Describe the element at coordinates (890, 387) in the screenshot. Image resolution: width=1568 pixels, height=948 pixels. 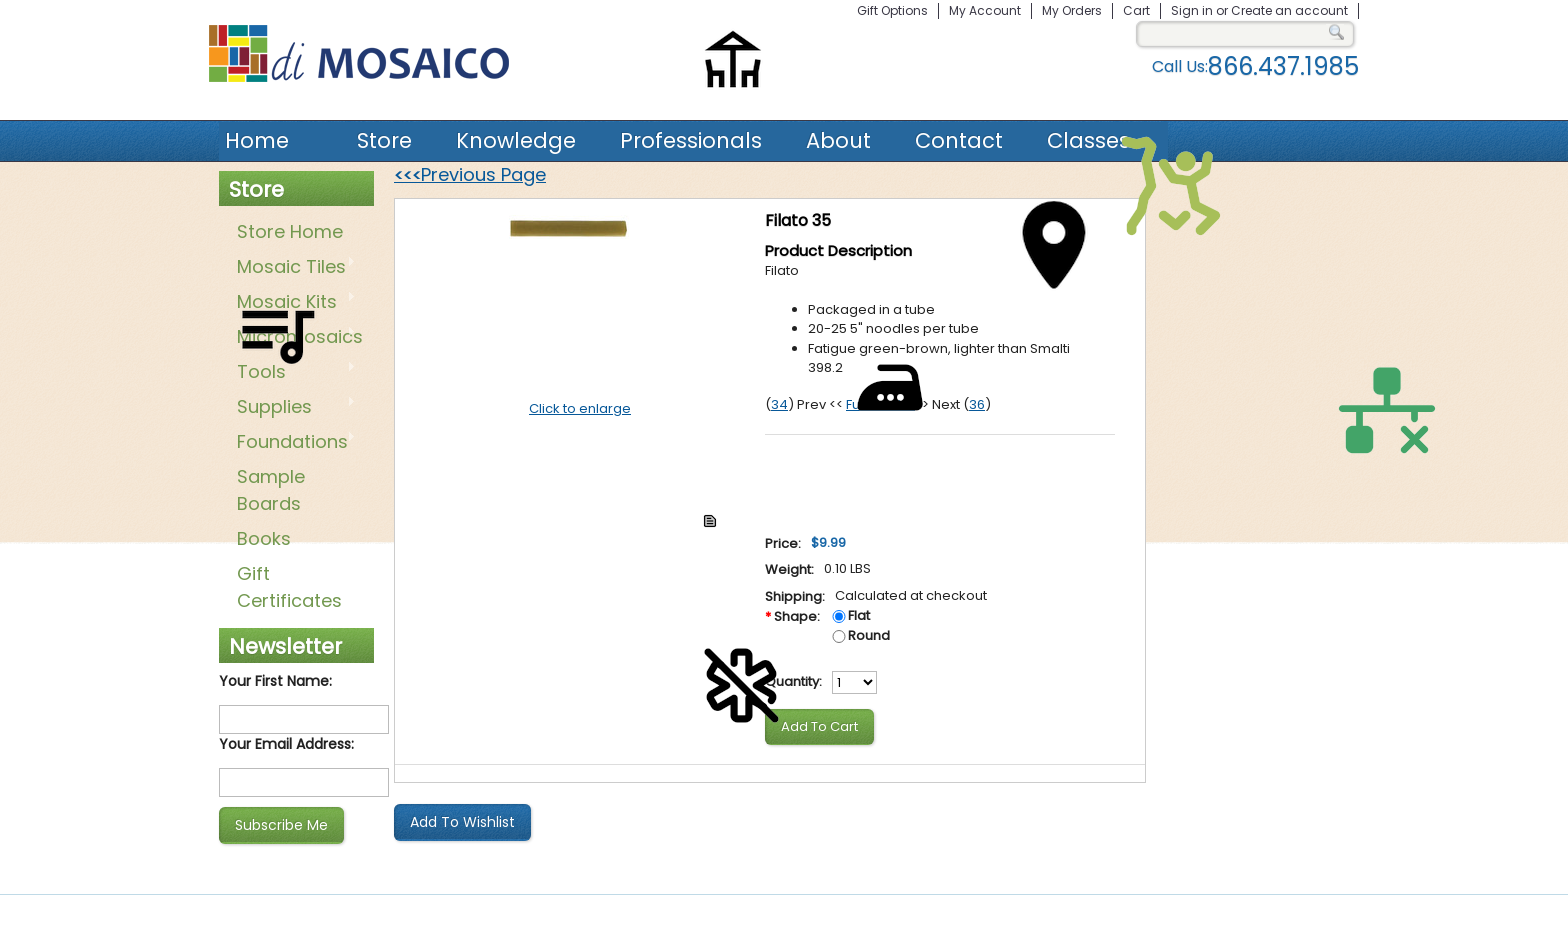
I see `select ironing or steam press setting` at that location.